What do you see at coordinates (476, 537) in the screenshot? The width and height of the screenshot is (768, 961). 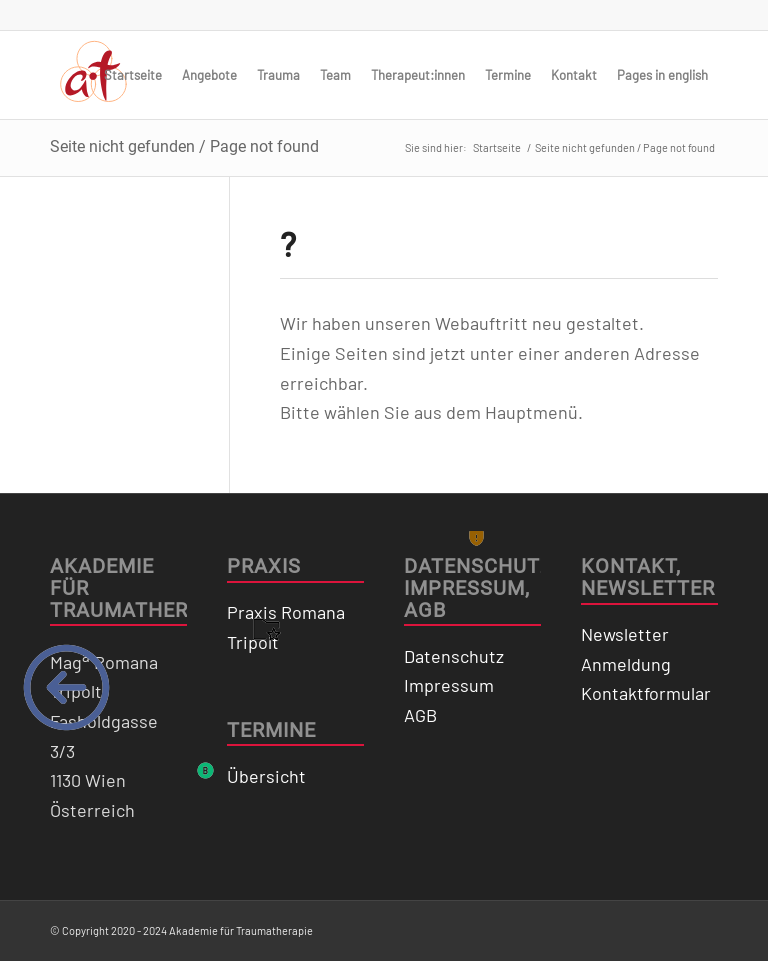 I see `indicates a security warning or potential threat` at bounding box center [476, 537].